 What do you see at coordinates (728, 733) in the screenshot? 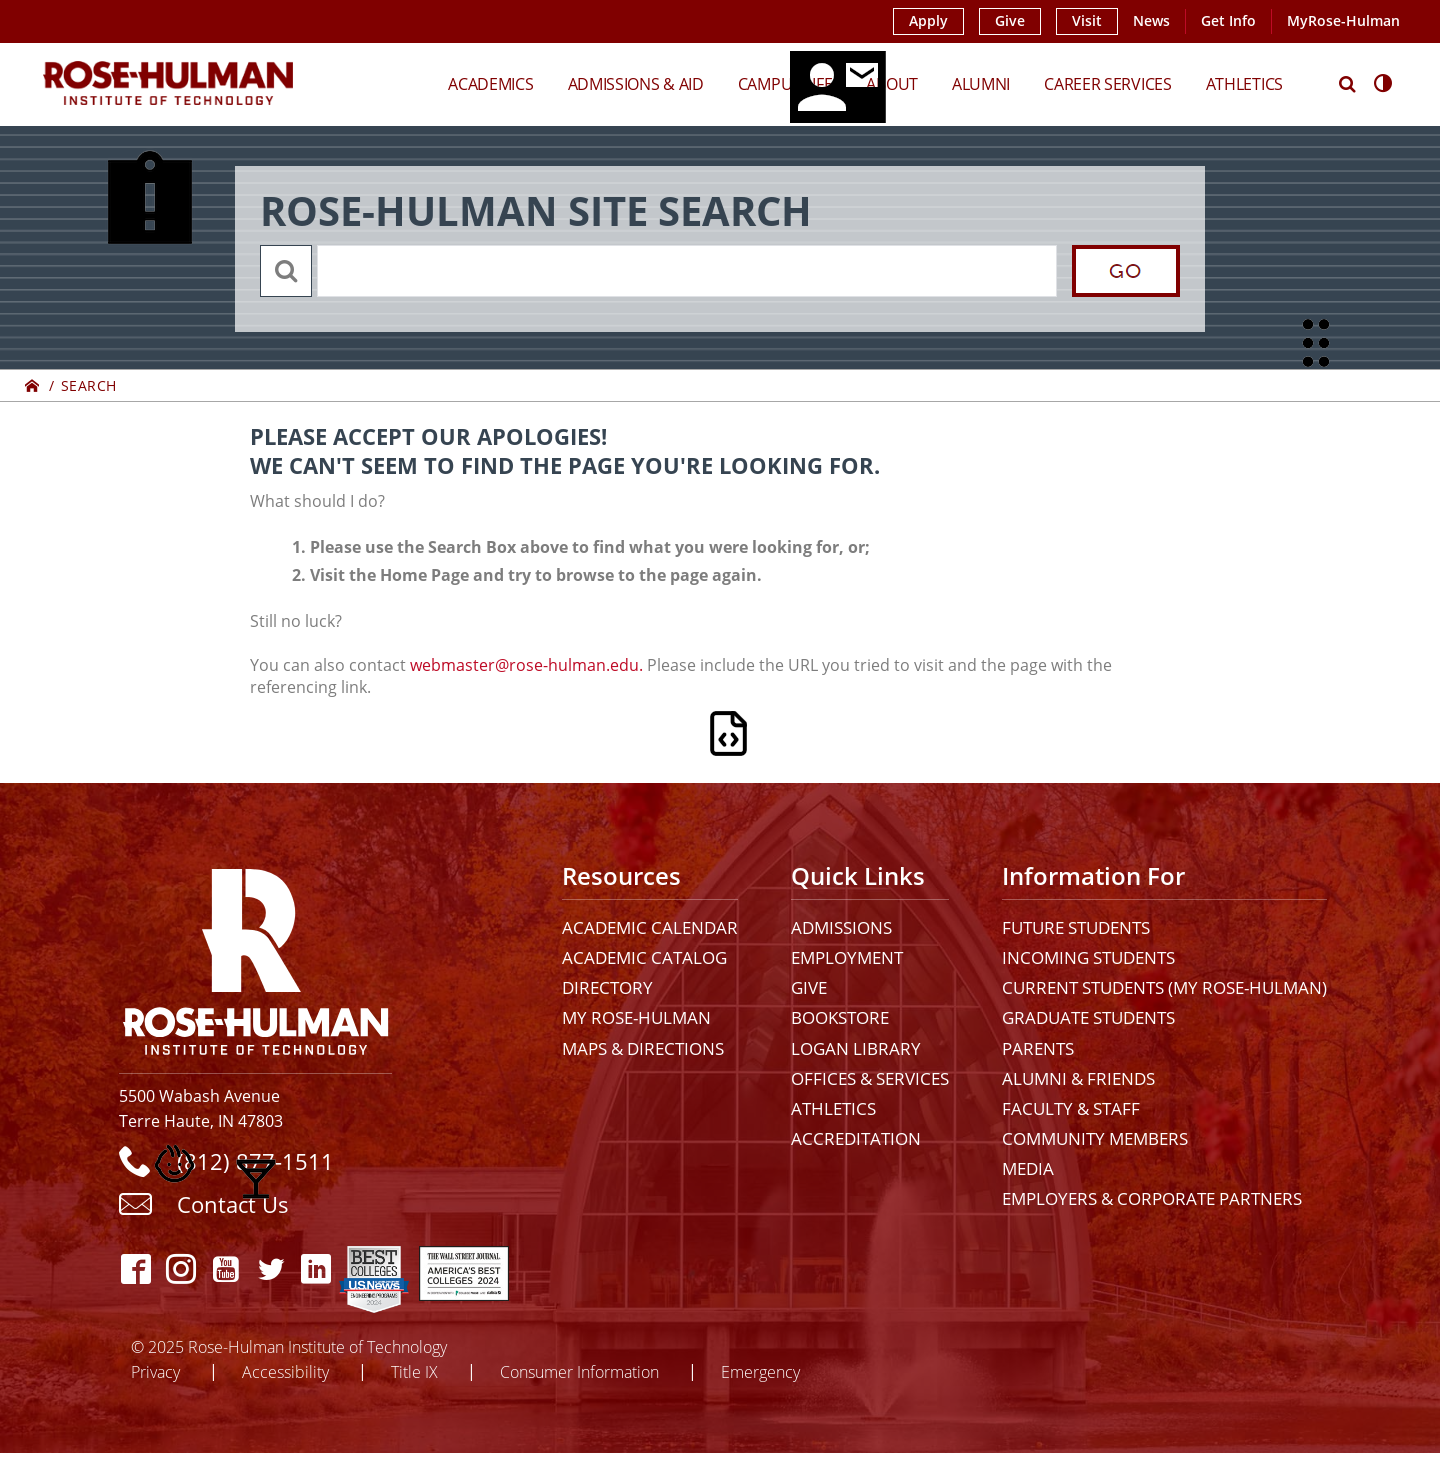
I see `view source code file` at bounding box center [728, 733].